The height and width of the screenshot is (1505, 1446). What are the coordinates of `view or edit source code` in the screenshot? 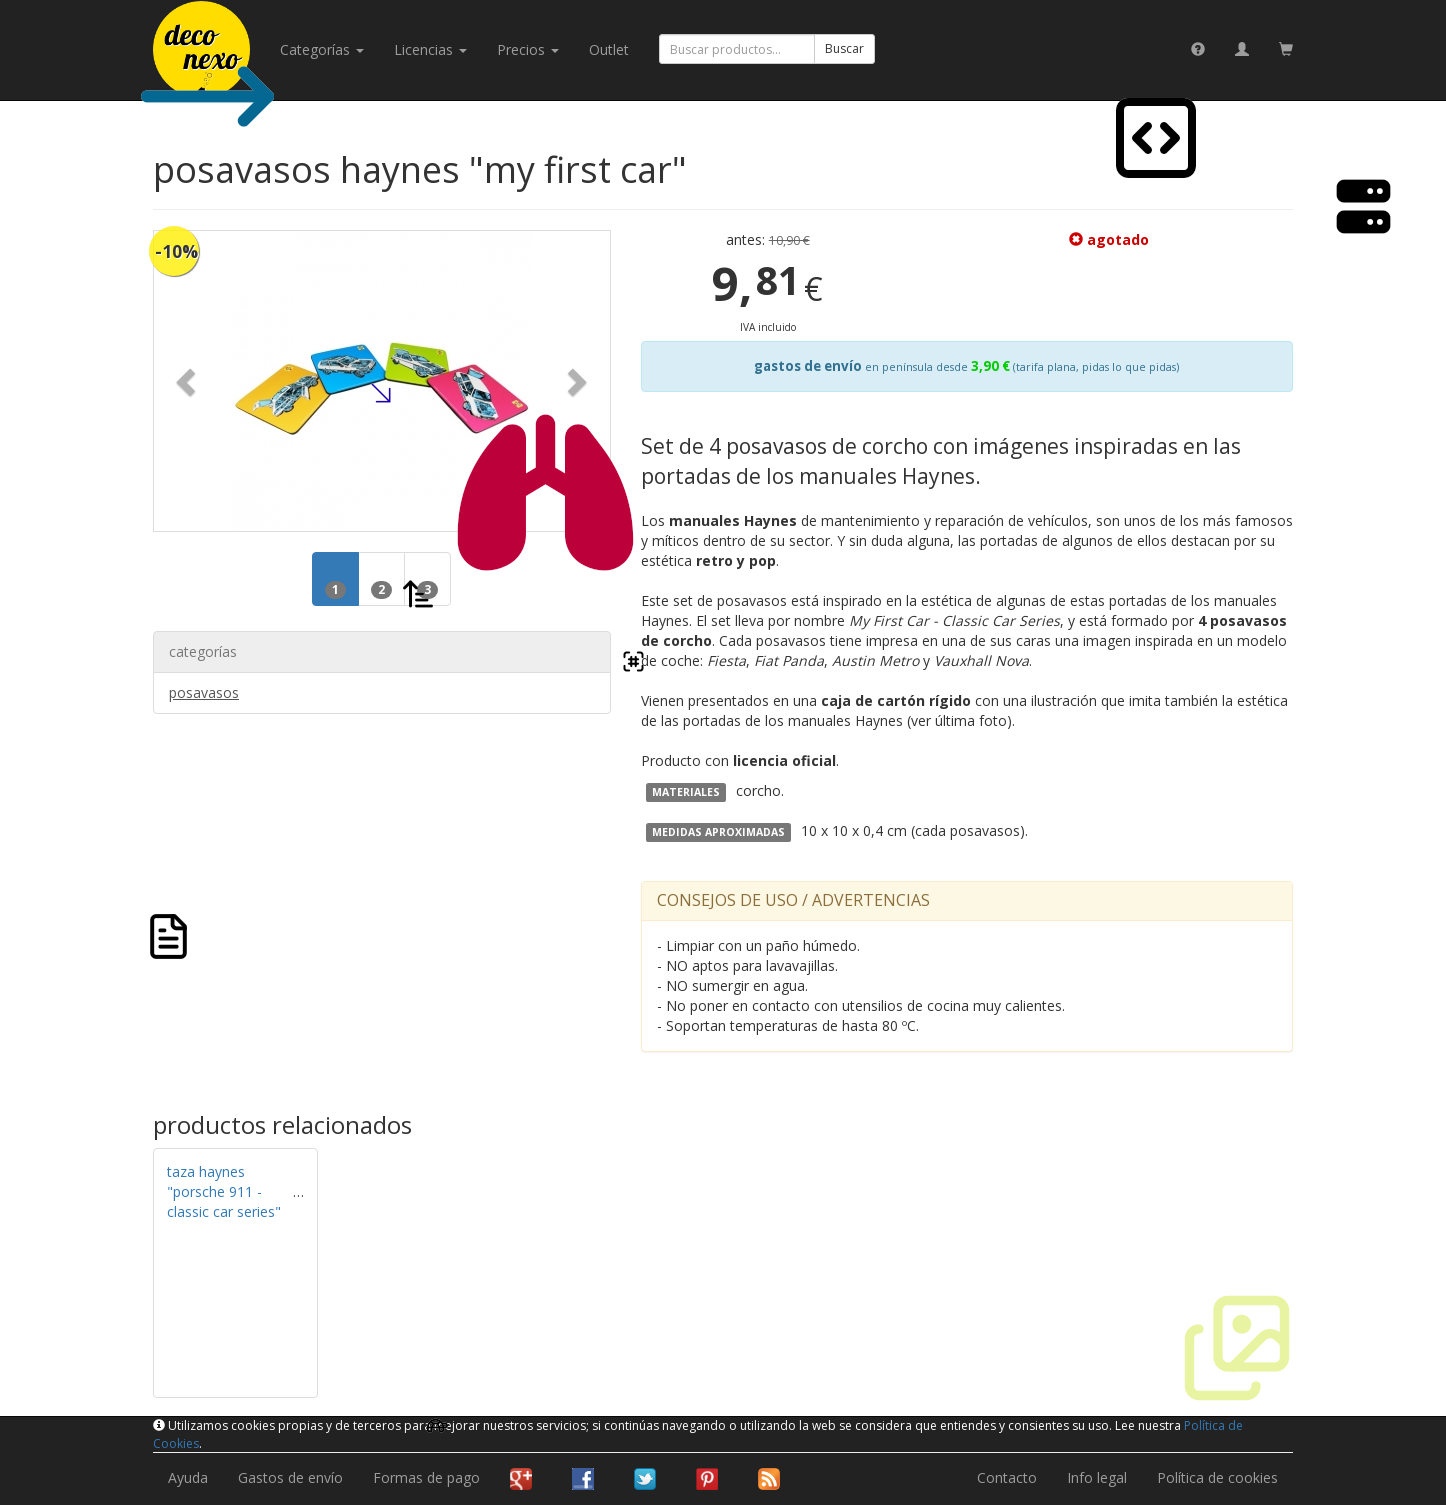 It's located at (1156, 138).